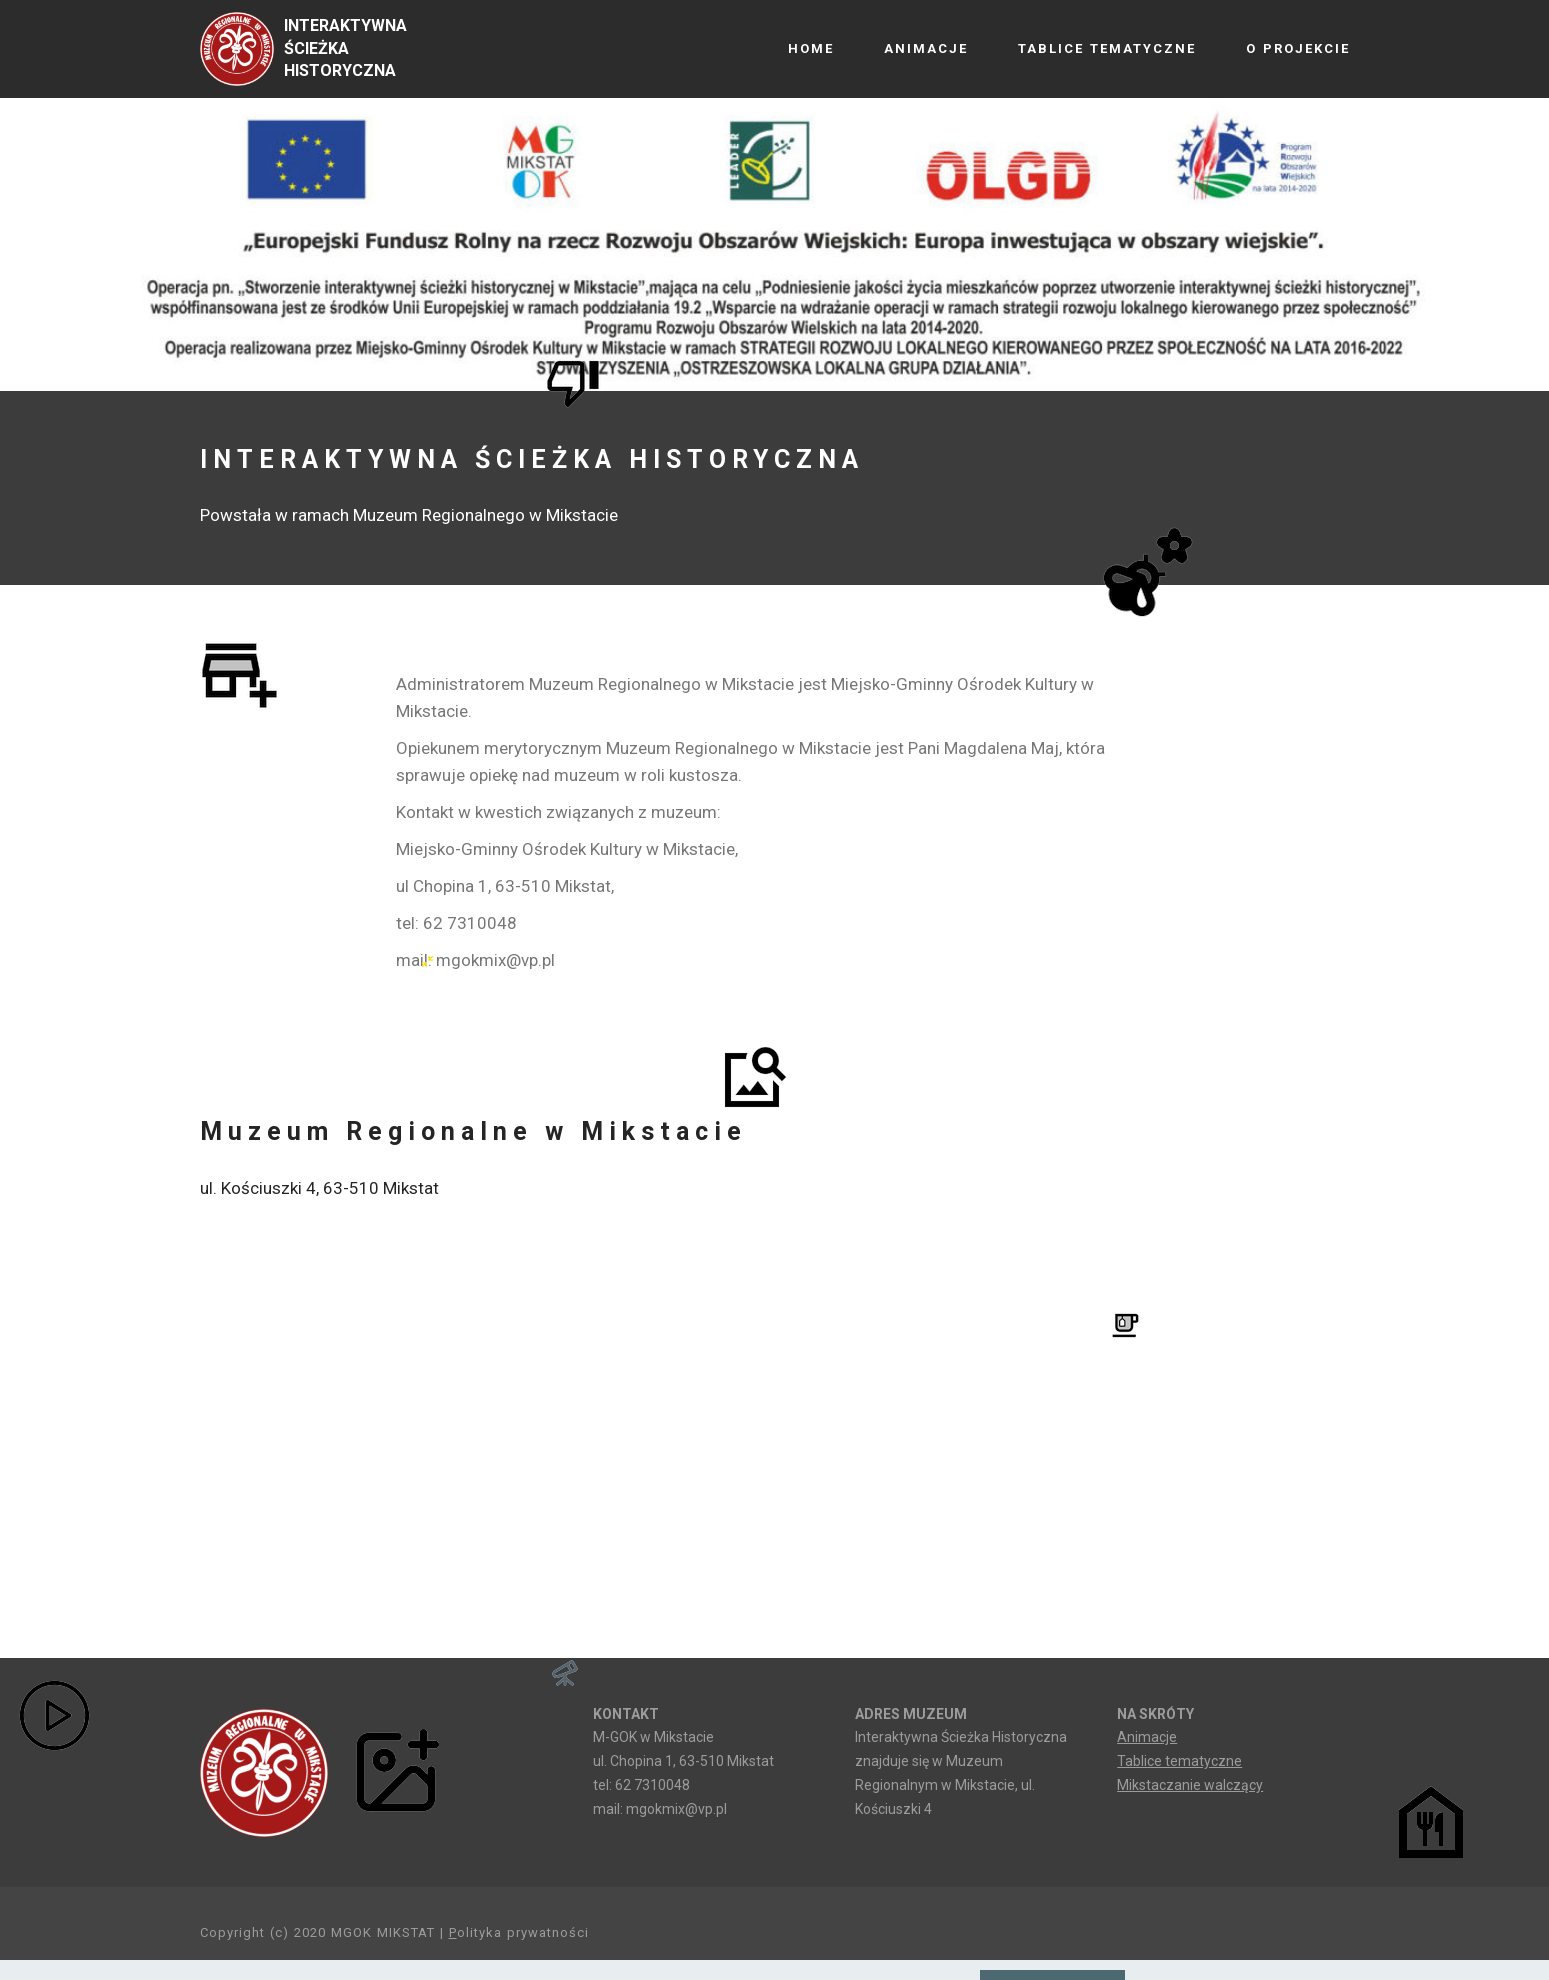 The height and width of the screenshot is (1980, 1549). What do you see at coordinates (755, 1077) in the screenshot?
I see `search by image or photo` at bounding box center [755, 1077].